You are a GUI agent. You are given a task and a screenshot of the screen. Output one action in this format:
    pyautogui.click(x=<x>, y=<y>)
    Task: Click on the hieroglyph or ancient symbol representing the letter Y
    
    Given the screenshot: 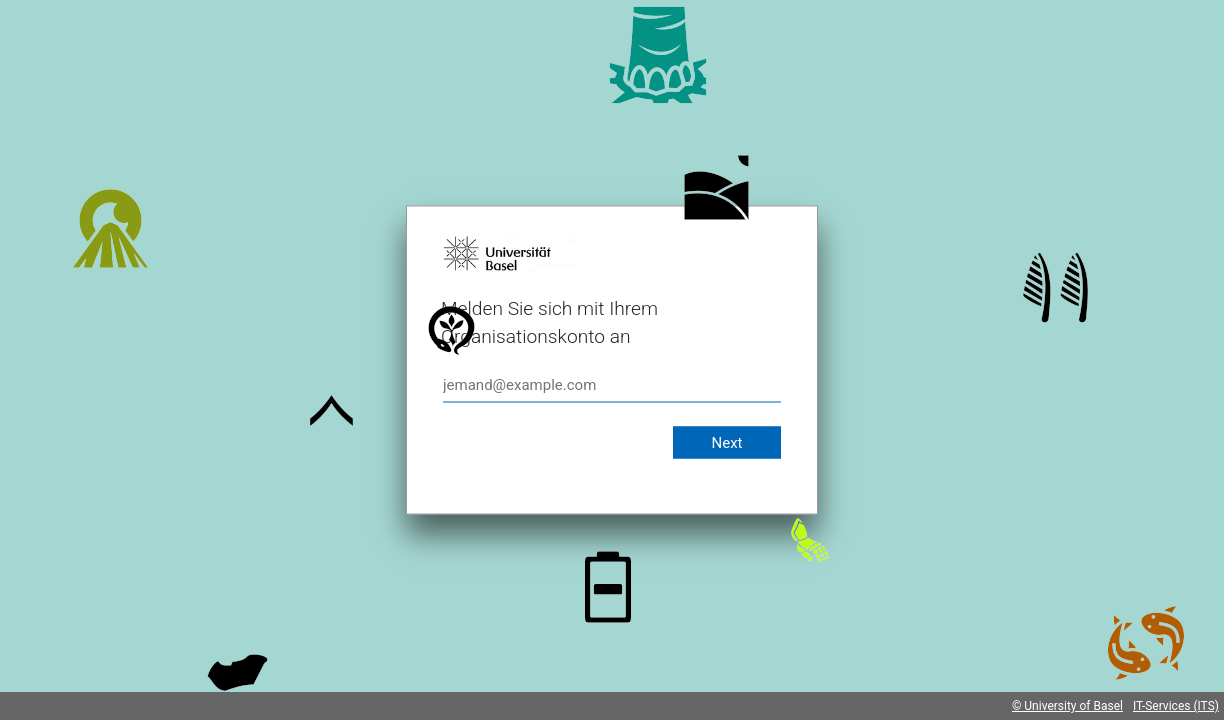 What is the action you would take?
    pyautogui.click(x=1055, y=287)
    